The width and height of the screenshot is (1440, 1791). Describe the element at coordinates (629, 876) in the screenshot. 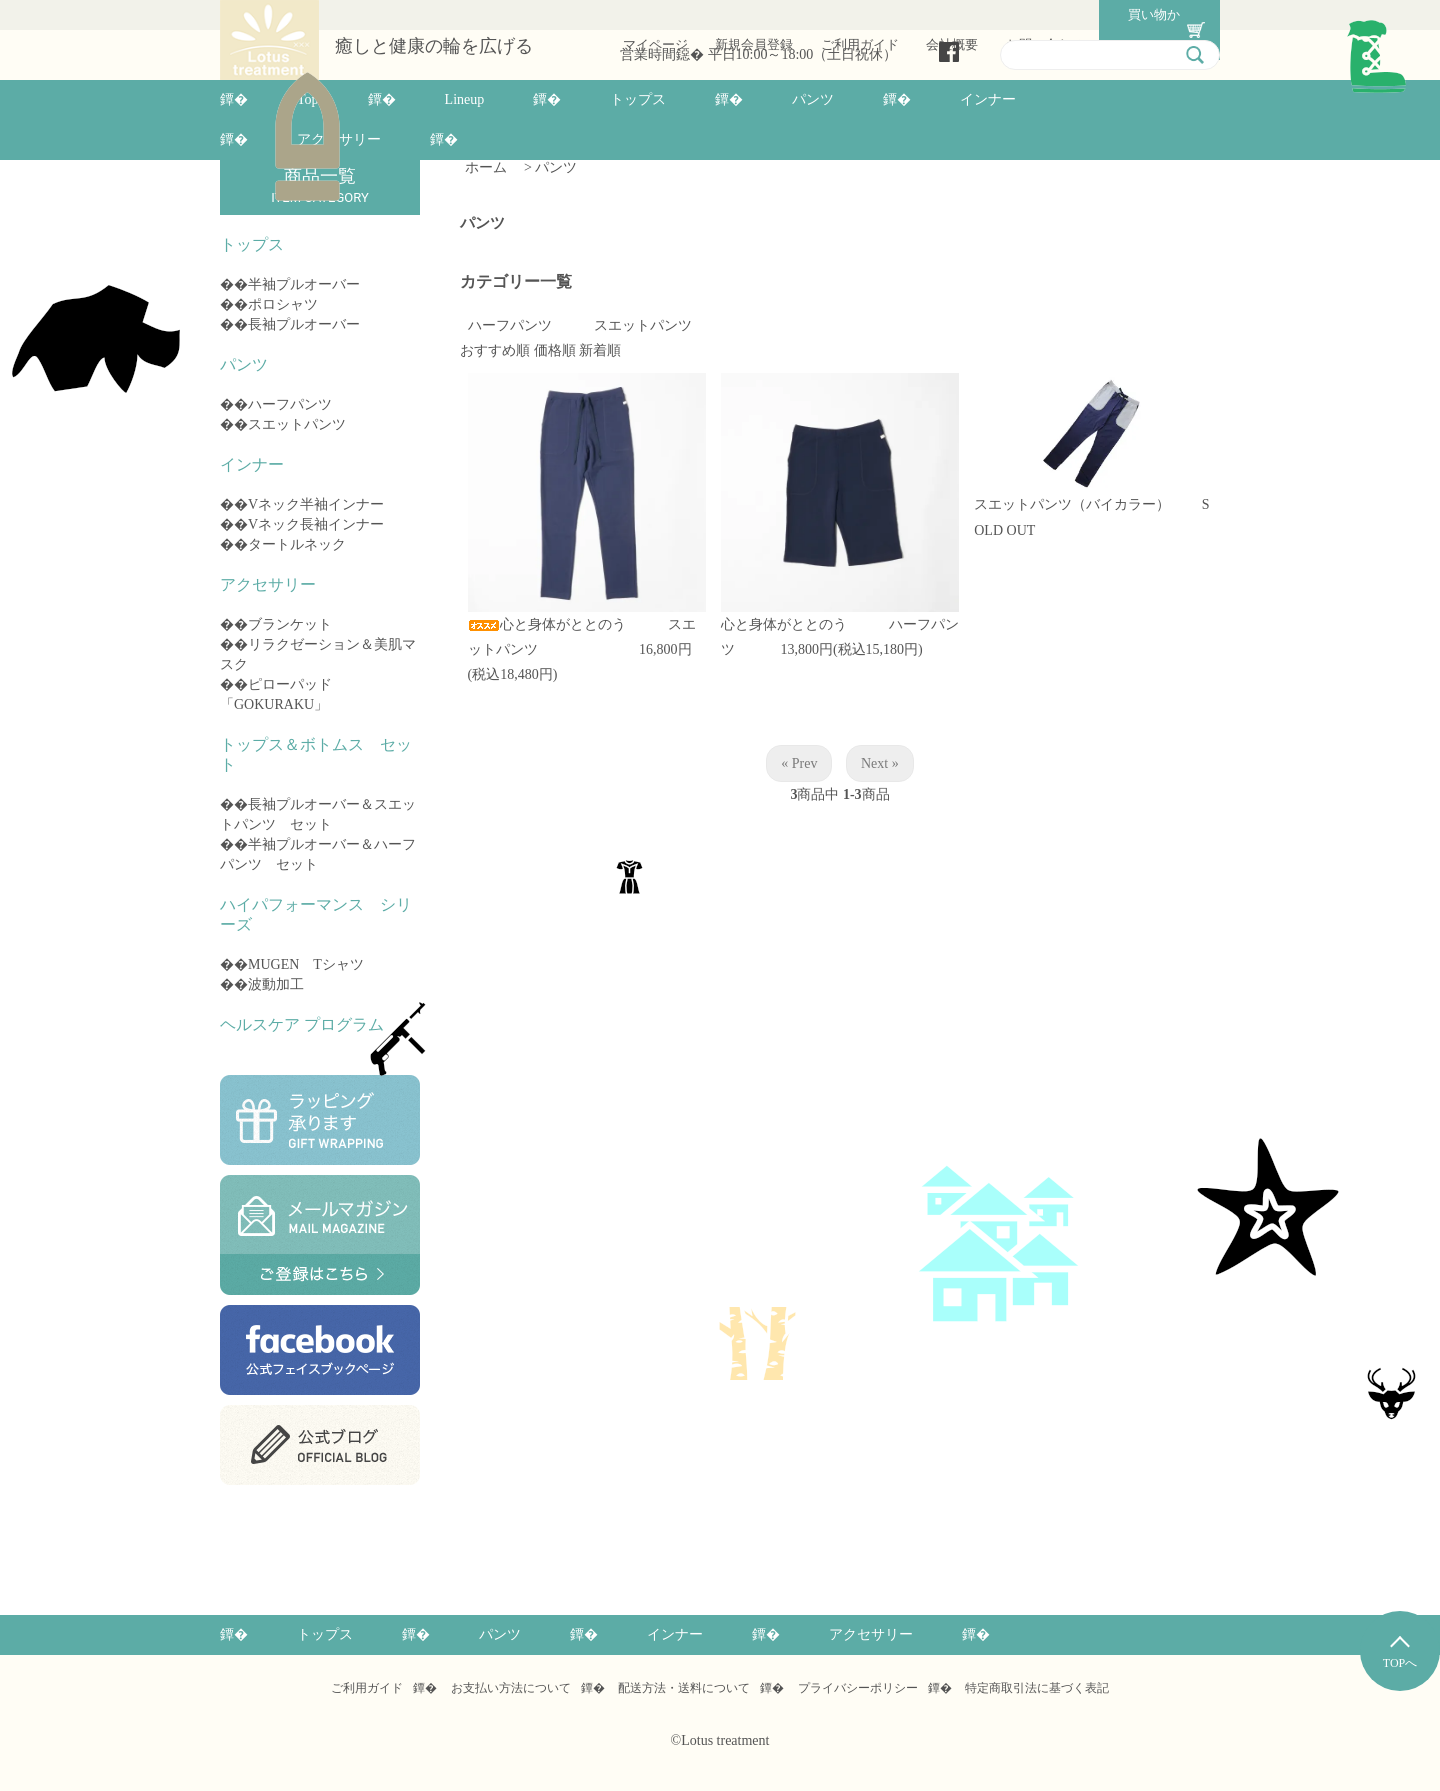

I see `view travel outfit options` at that location.